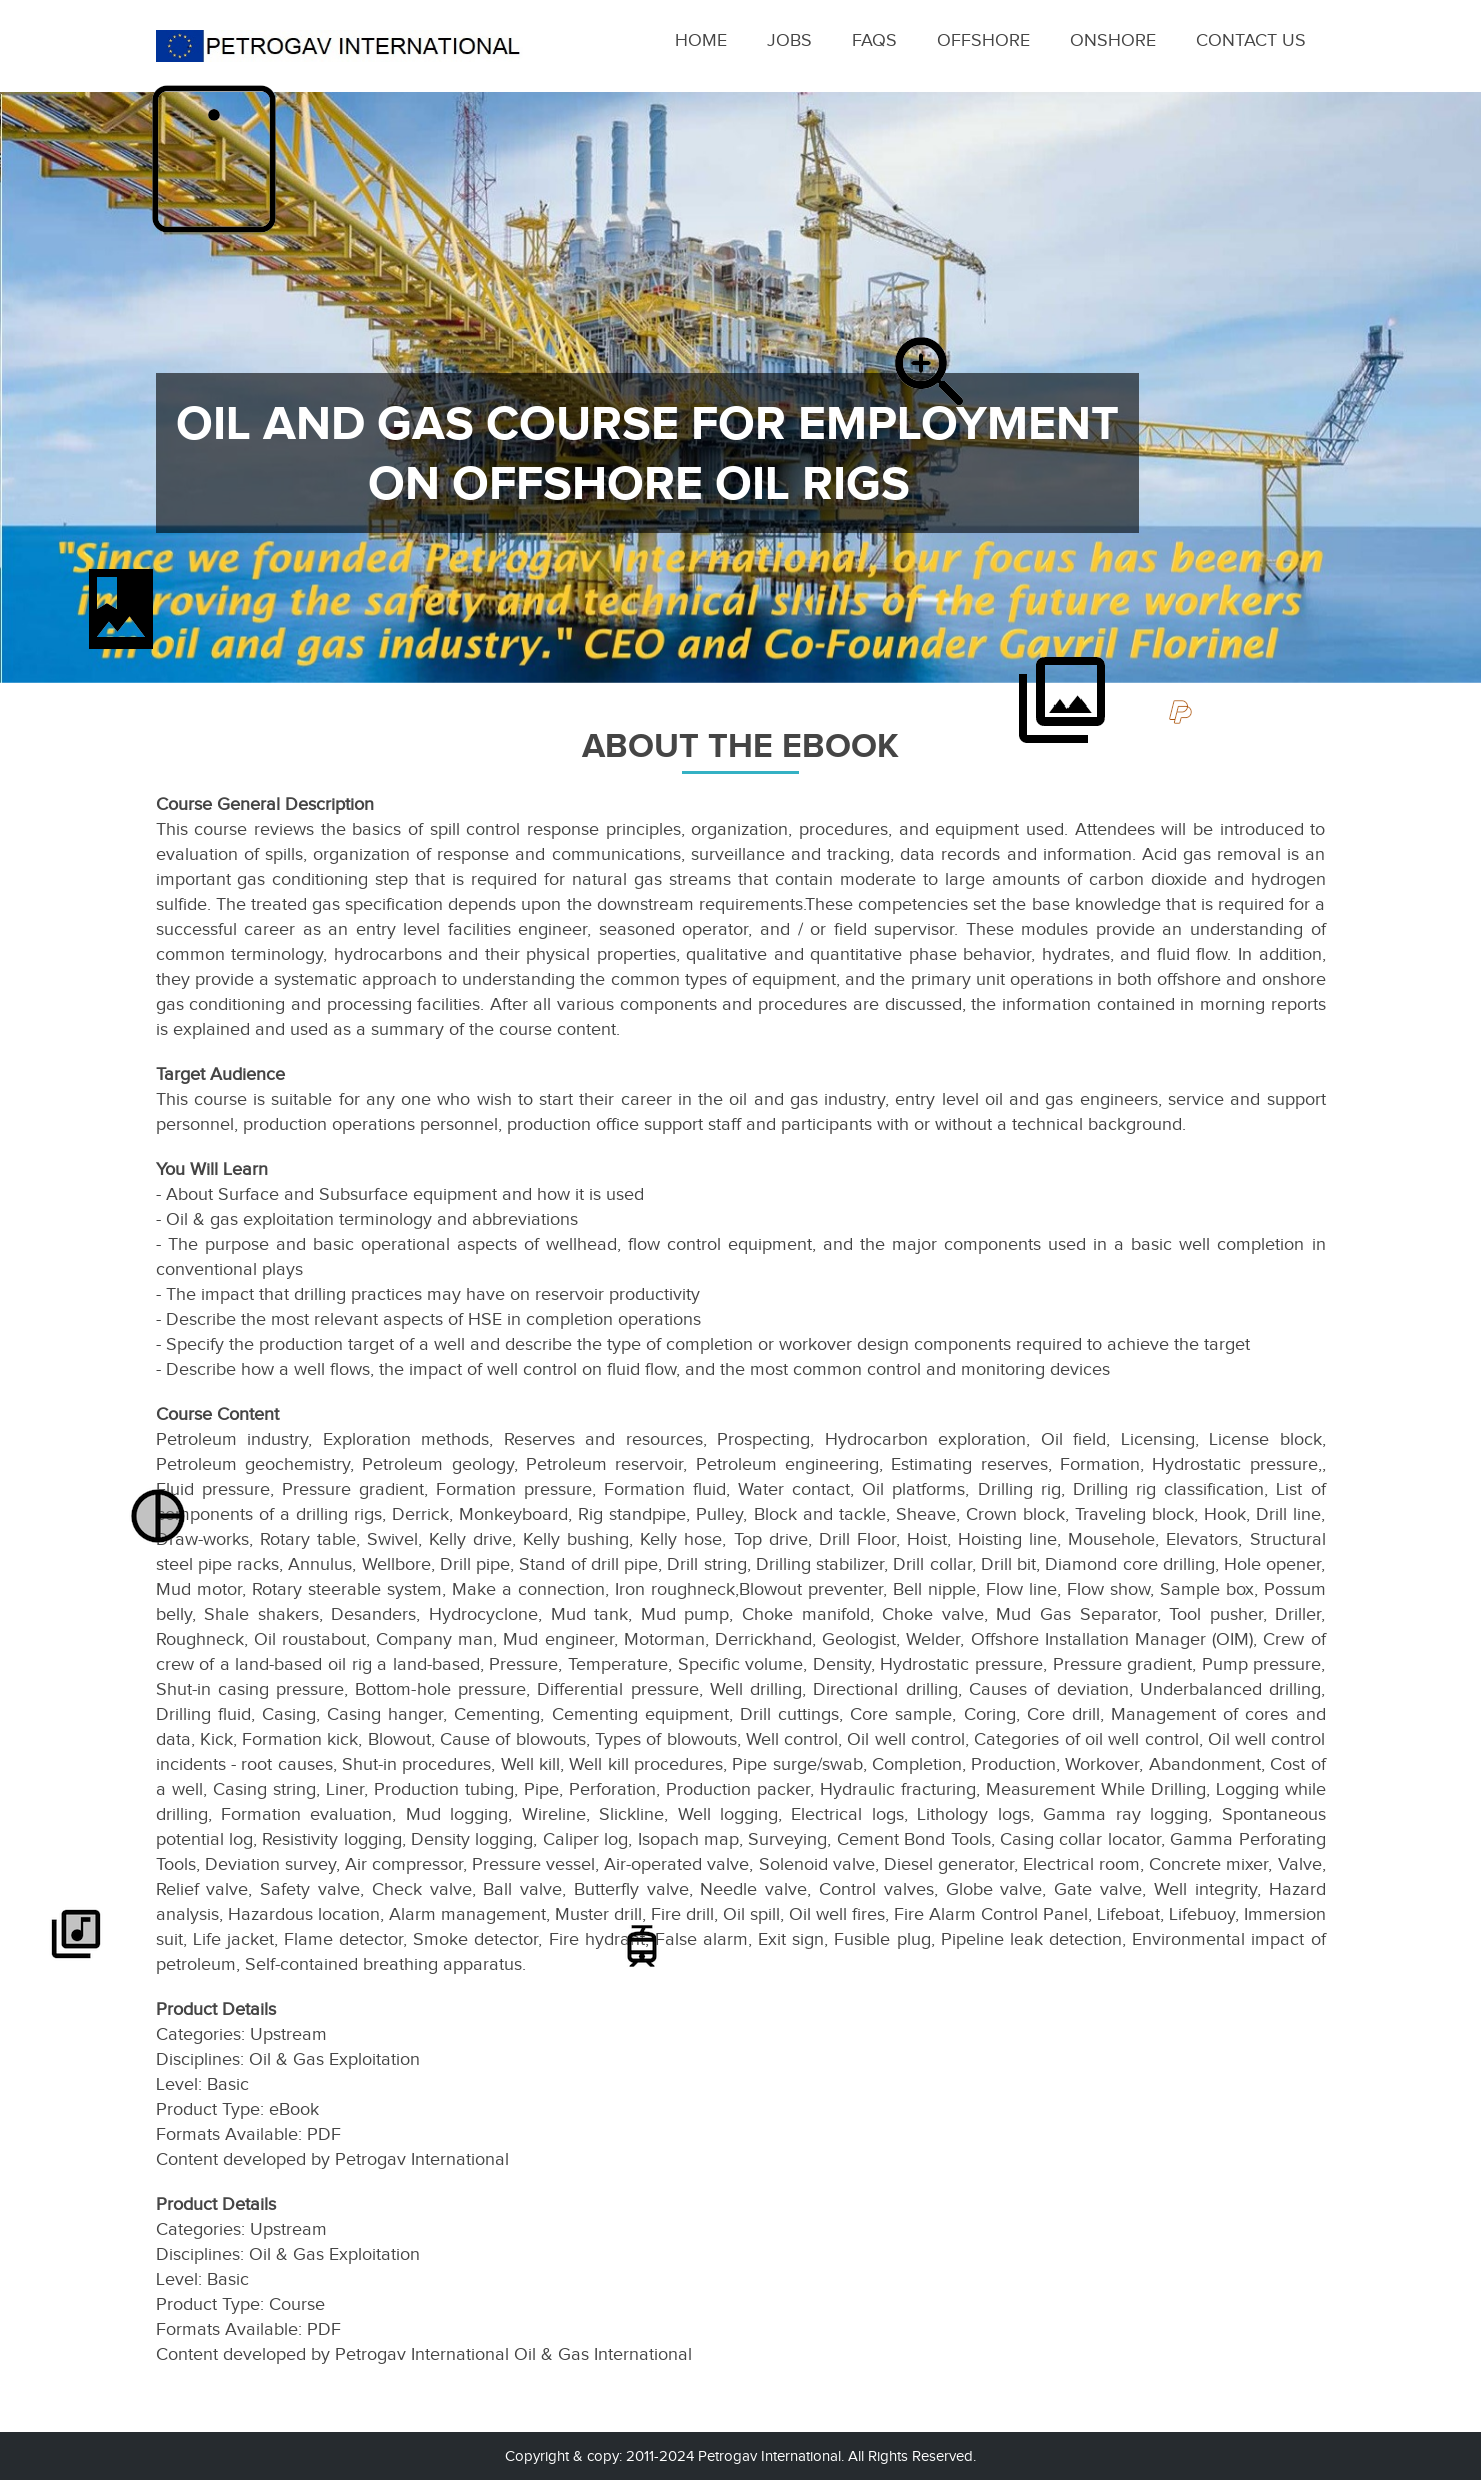 The width and height of the screenshot is (1481, 2480). What do you see at coordinates (1180, 712) in the screenshot?
I see `pay with paypal` at bounding box center [1180, 712].